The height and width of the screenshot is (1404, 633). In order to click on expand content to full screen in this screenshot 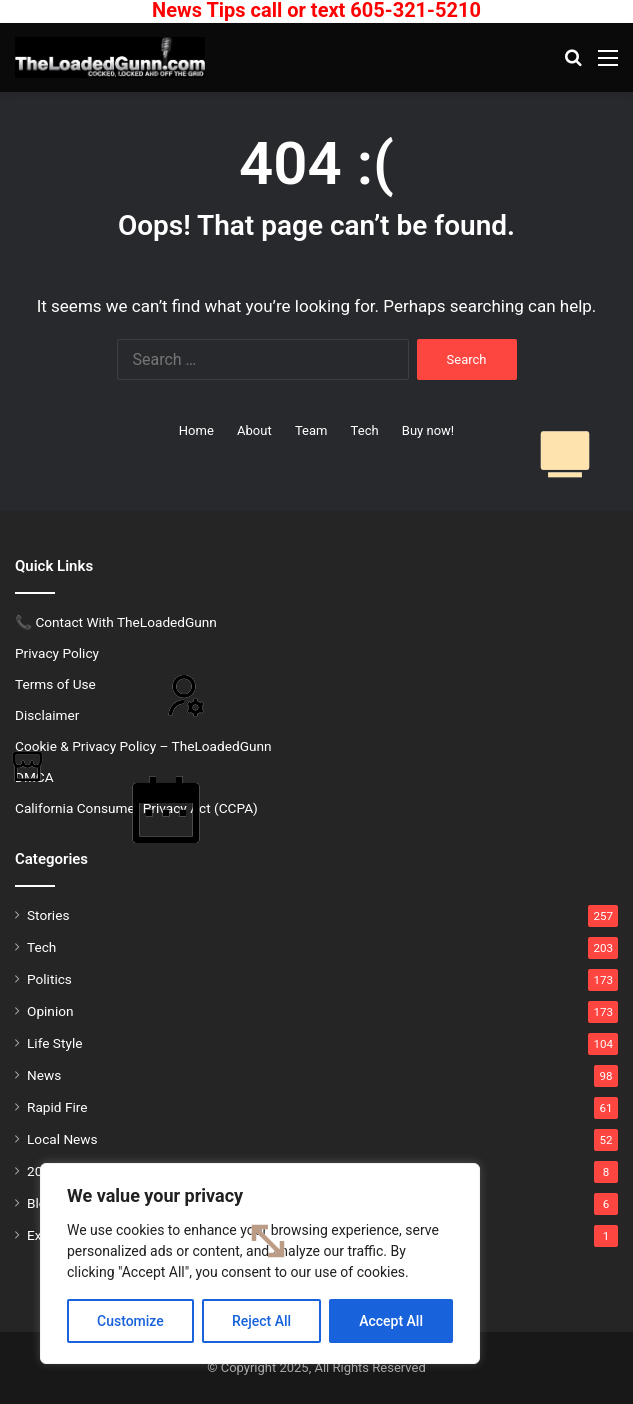, I will do `click(268, 1241)`.